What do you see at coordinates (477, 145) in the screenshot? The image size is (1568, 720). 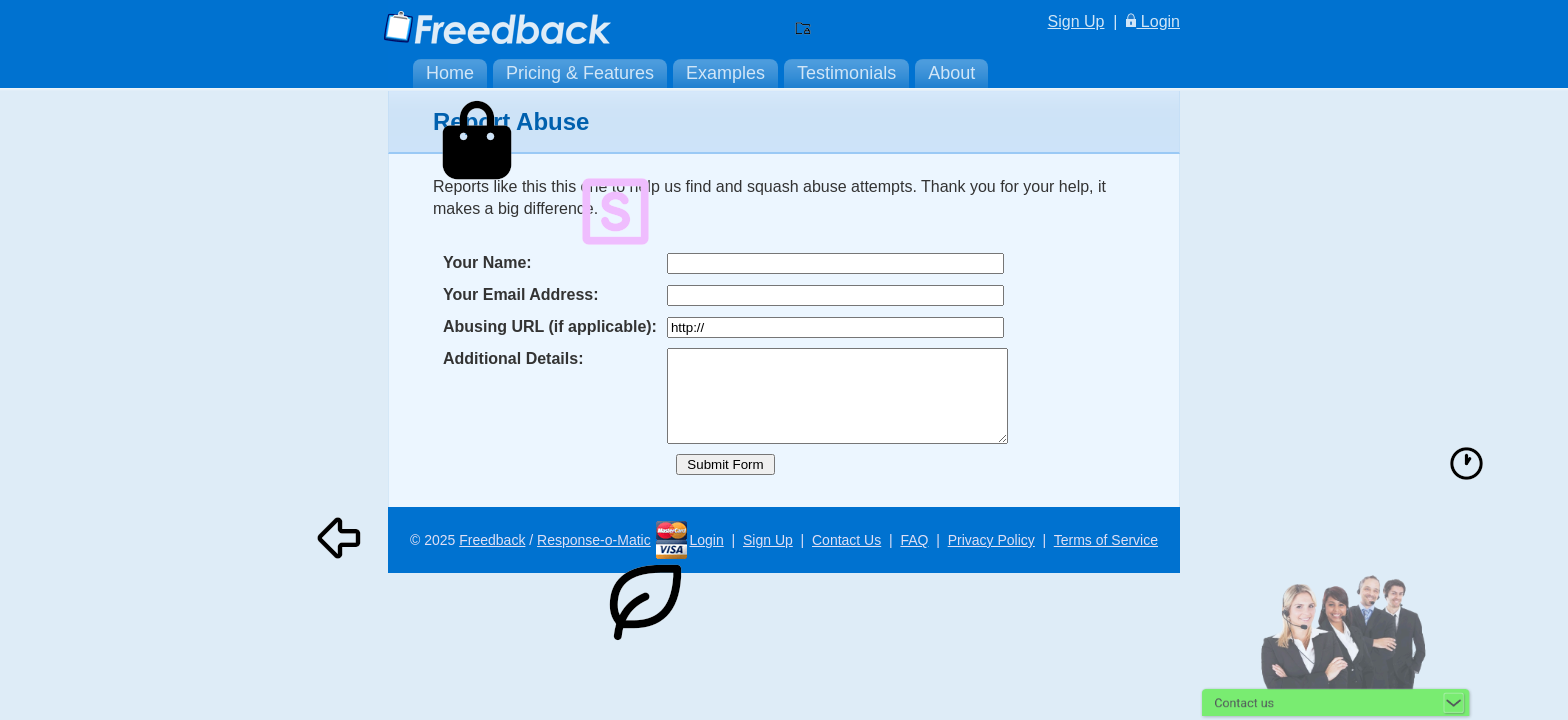 I see `view your shopping bag` at bounding box center [477, 145].